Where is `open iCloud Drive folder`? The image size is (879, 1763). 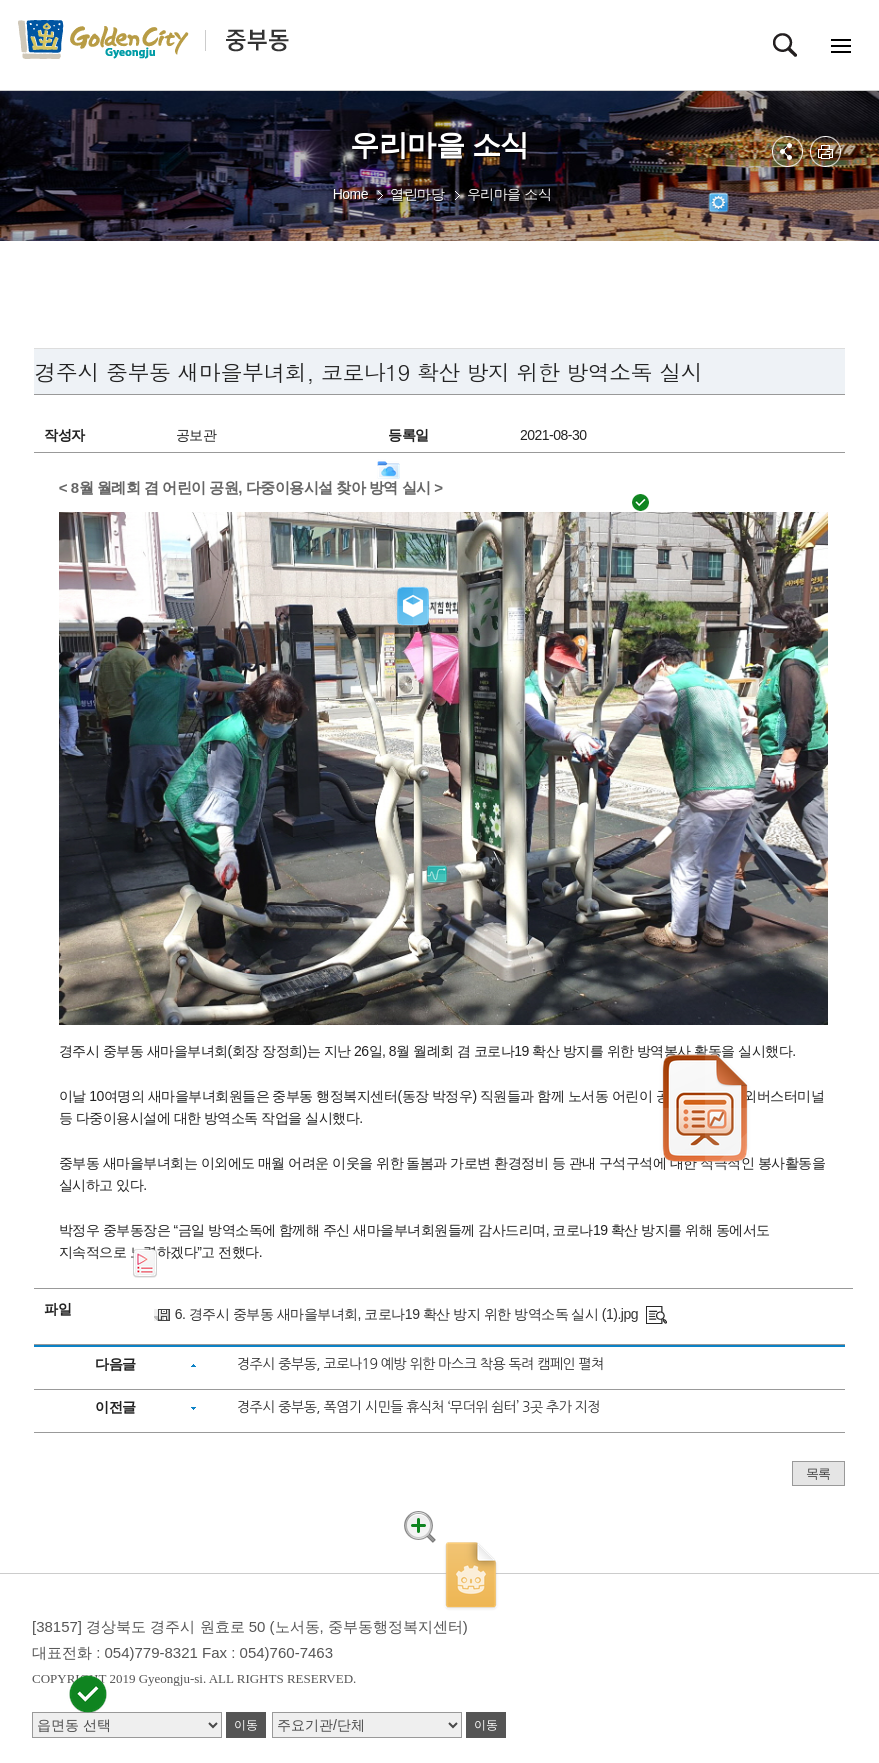 open iCloud Drive folder is located at coordinates (388, 470).